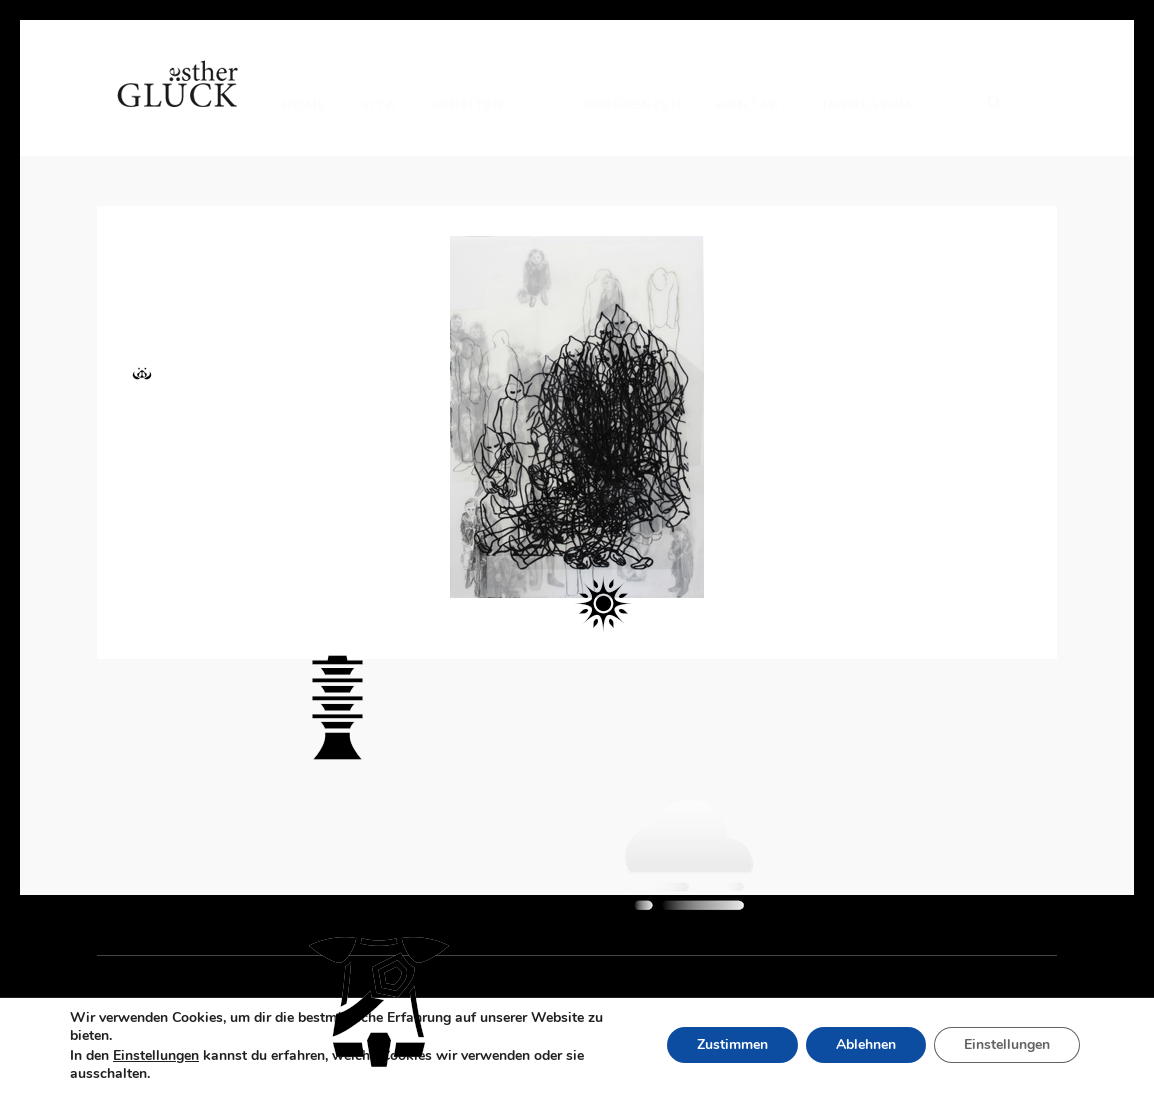 The width and height of the screenshot is (1154, 1093). I want to click on access ancient Egyptian themed content or artifacts, so click(337, 707).